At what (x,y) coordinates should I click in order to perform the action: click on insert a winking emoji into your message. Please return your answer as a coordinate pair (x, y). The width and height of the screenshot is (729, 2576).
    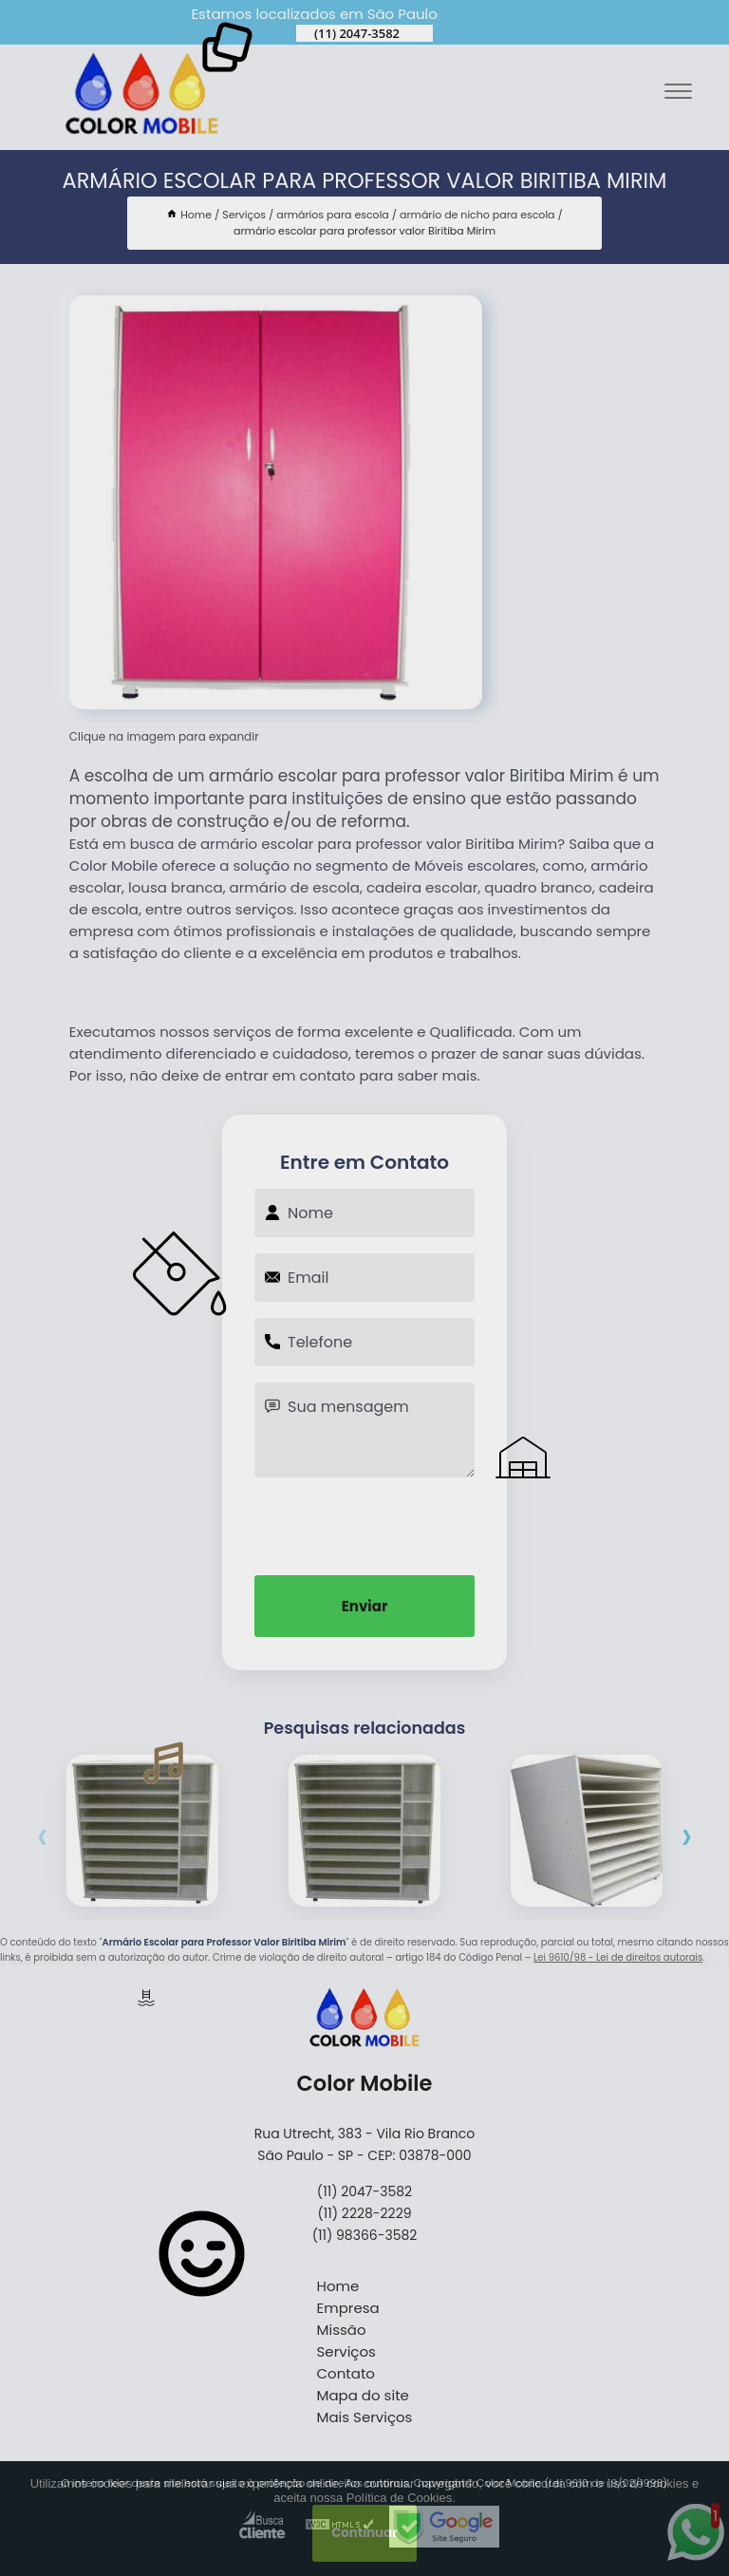
    Looking at the image, I should click on (201, 2253).